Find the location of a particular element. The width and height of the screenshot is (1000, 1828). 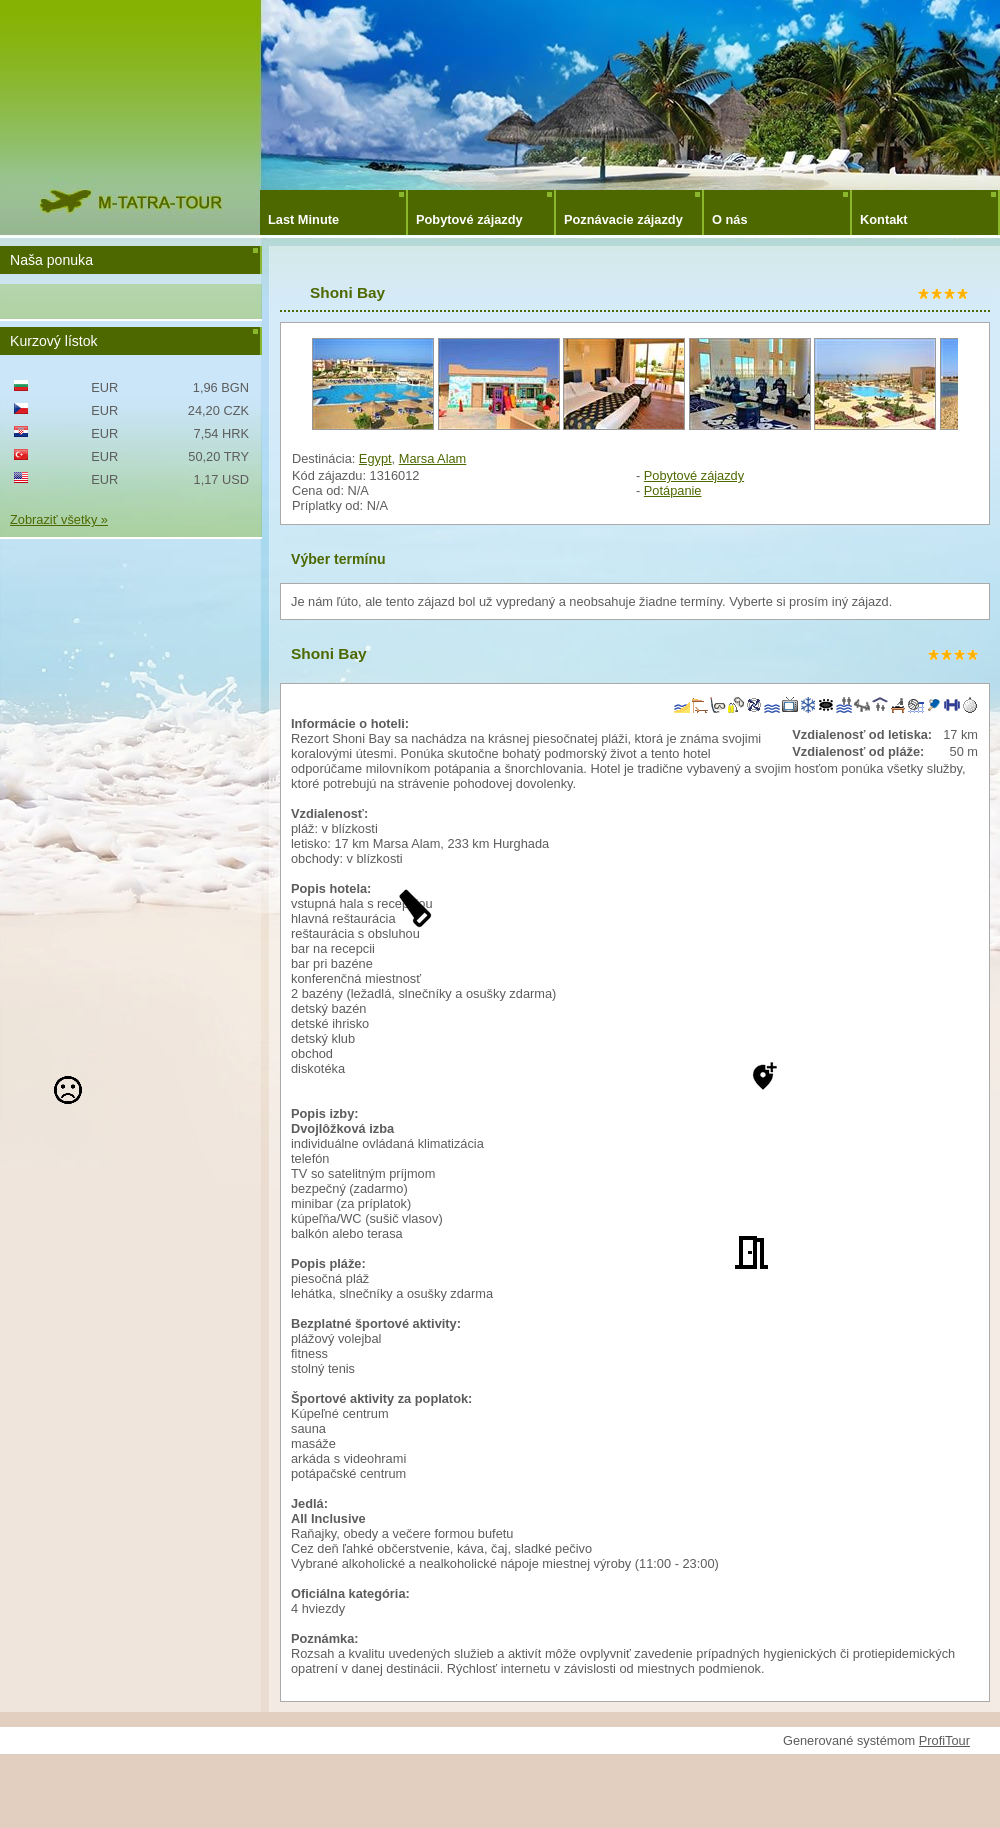

find carpentry or woodworking services is located at coordinates (415, 908).